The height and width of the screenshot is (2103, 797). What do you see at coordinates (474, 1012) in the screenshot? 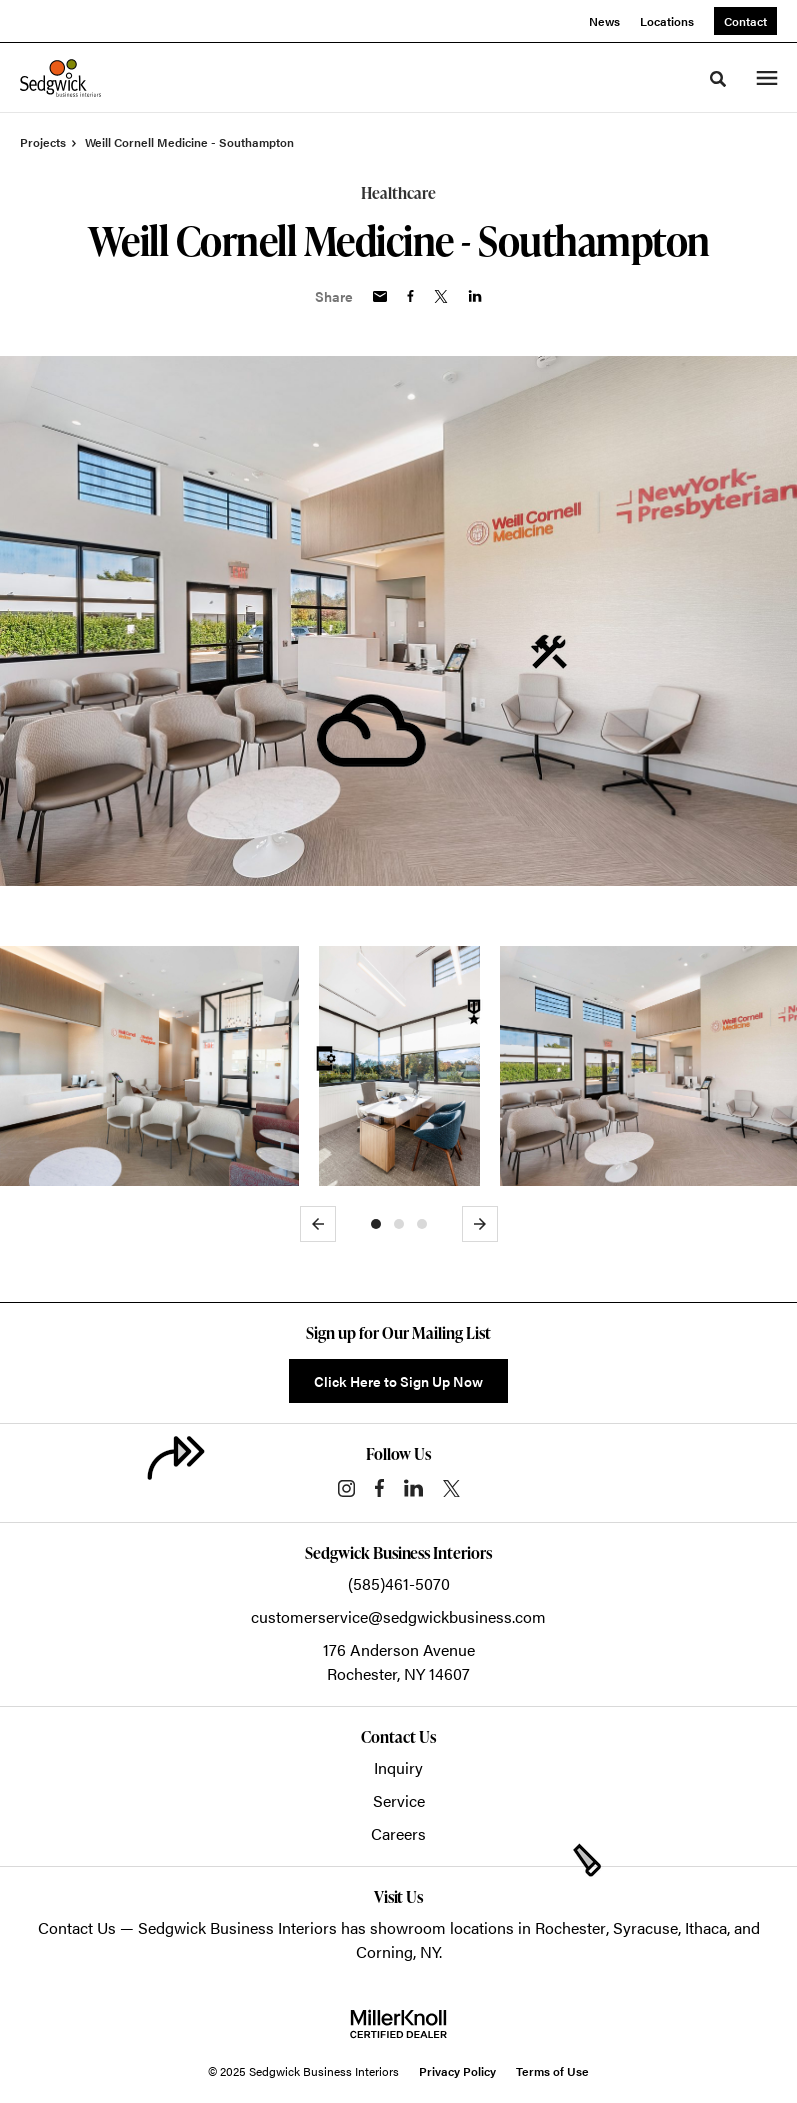
I see `view achievements or awards` at bounding box center [474, 1012].